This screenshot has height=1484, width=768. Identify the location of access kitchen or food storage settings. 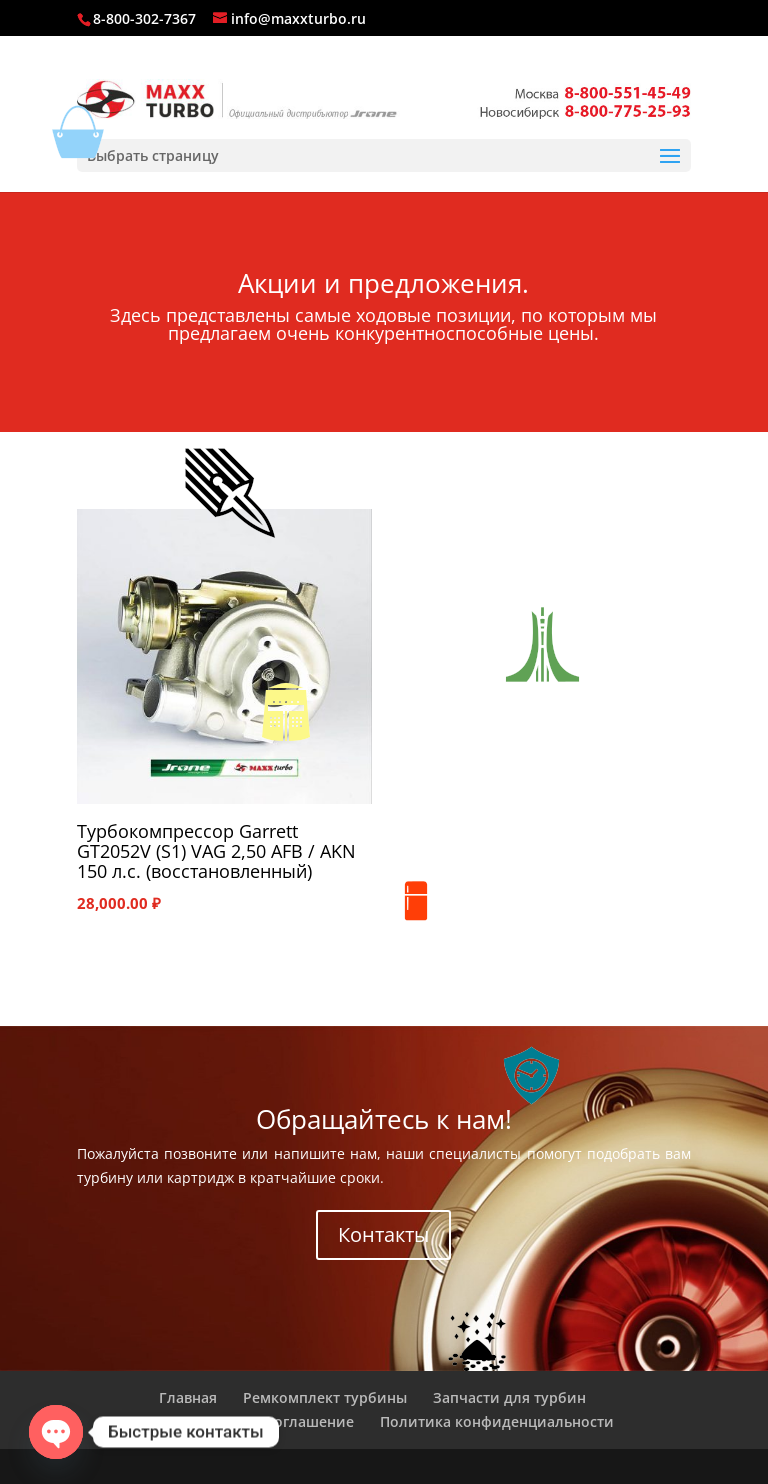
(416, 900).